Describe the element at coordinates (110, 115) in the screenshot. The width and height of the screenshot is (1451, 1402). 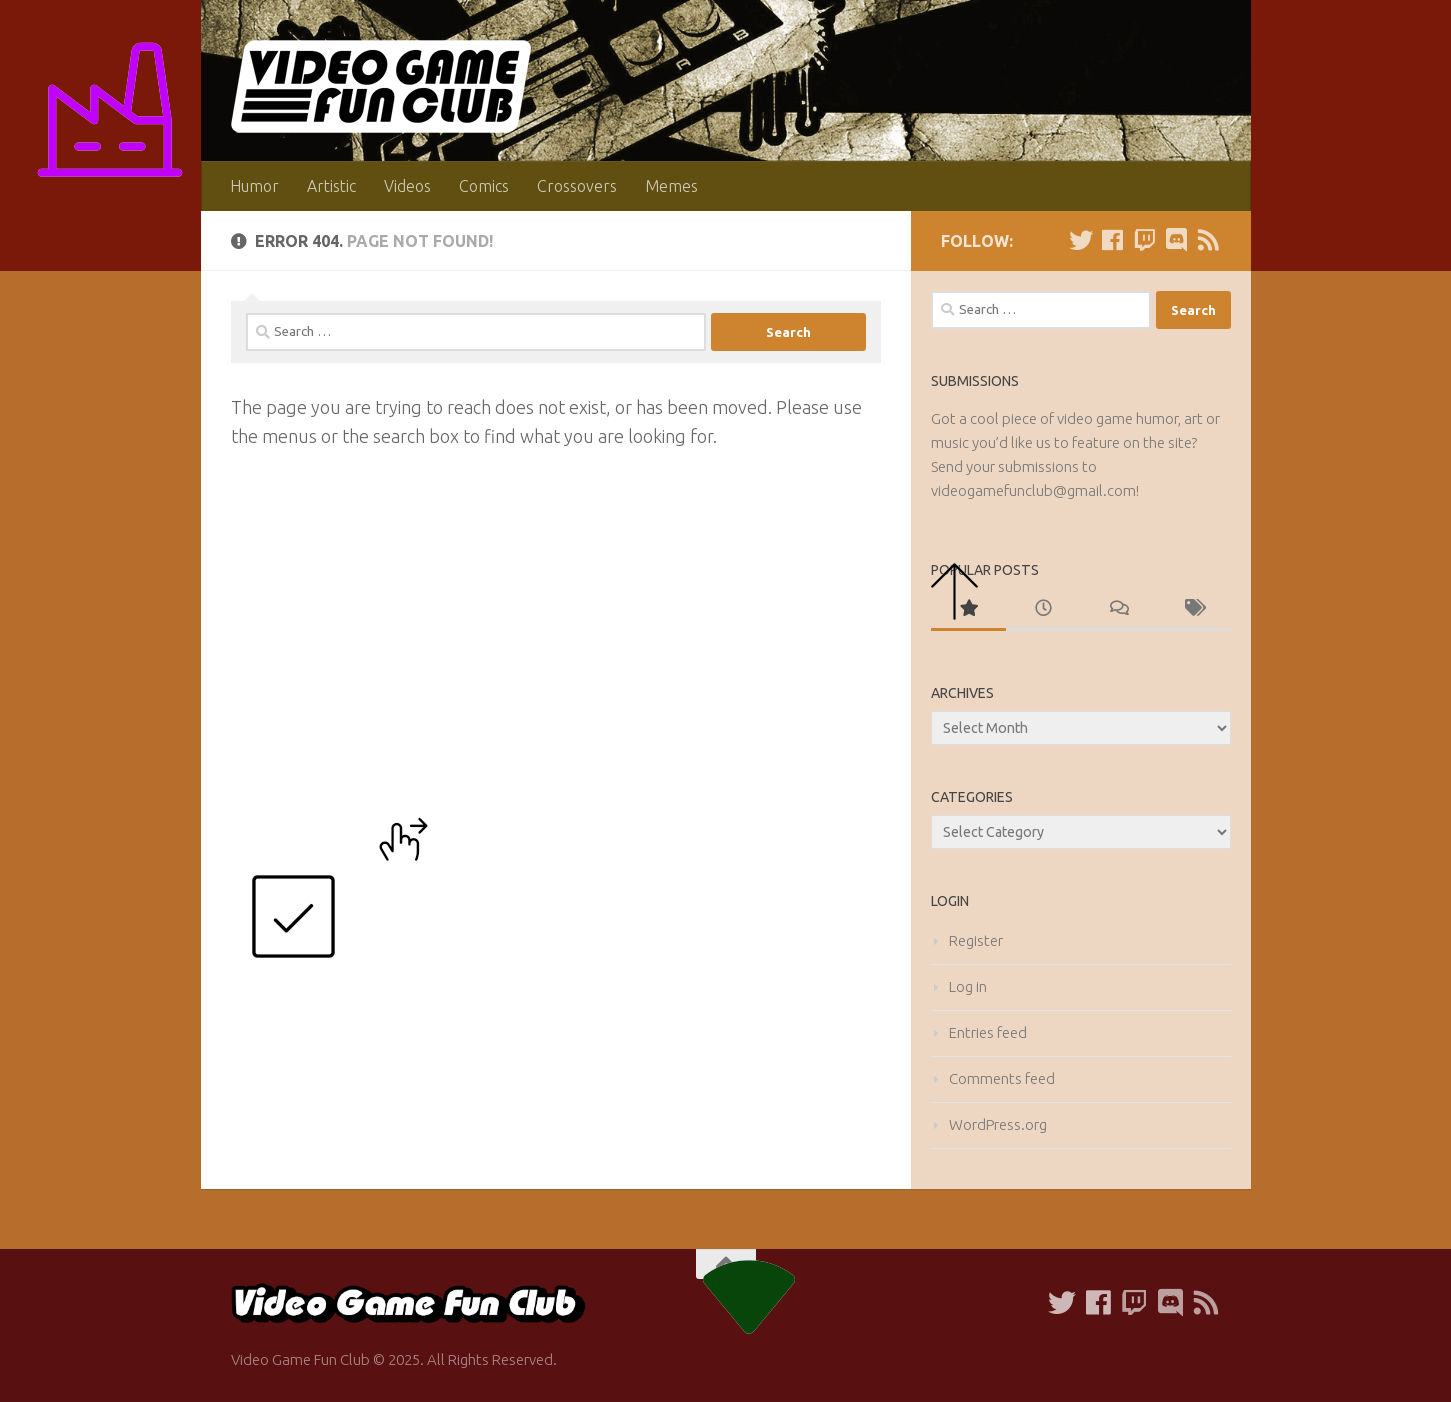
I see `view manufacturing or production facilities` at that location.